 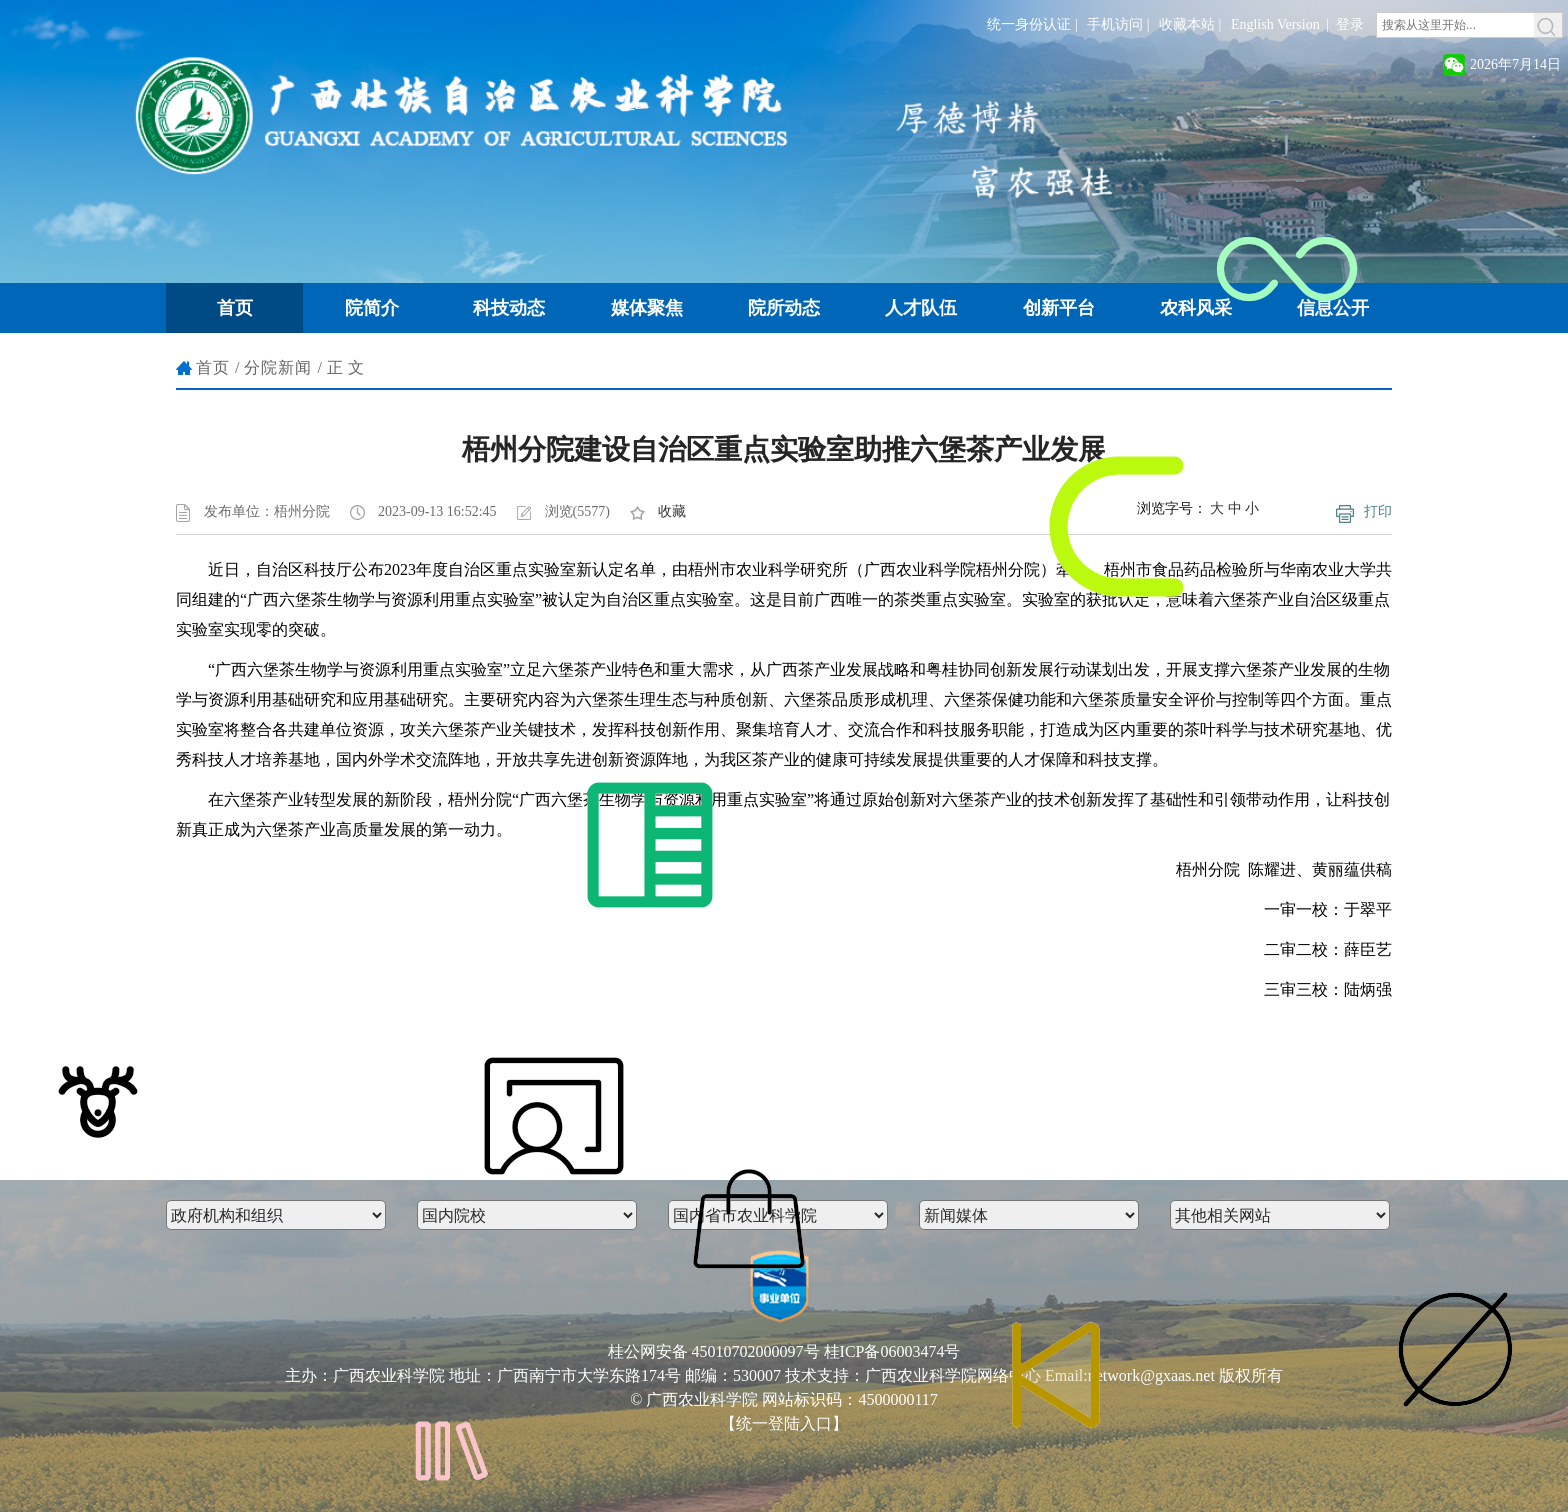 What do you see at coordinates (450, 1451) in the screenshot?
I see `access your saved library or collection` at bounding box center [450, 1451].